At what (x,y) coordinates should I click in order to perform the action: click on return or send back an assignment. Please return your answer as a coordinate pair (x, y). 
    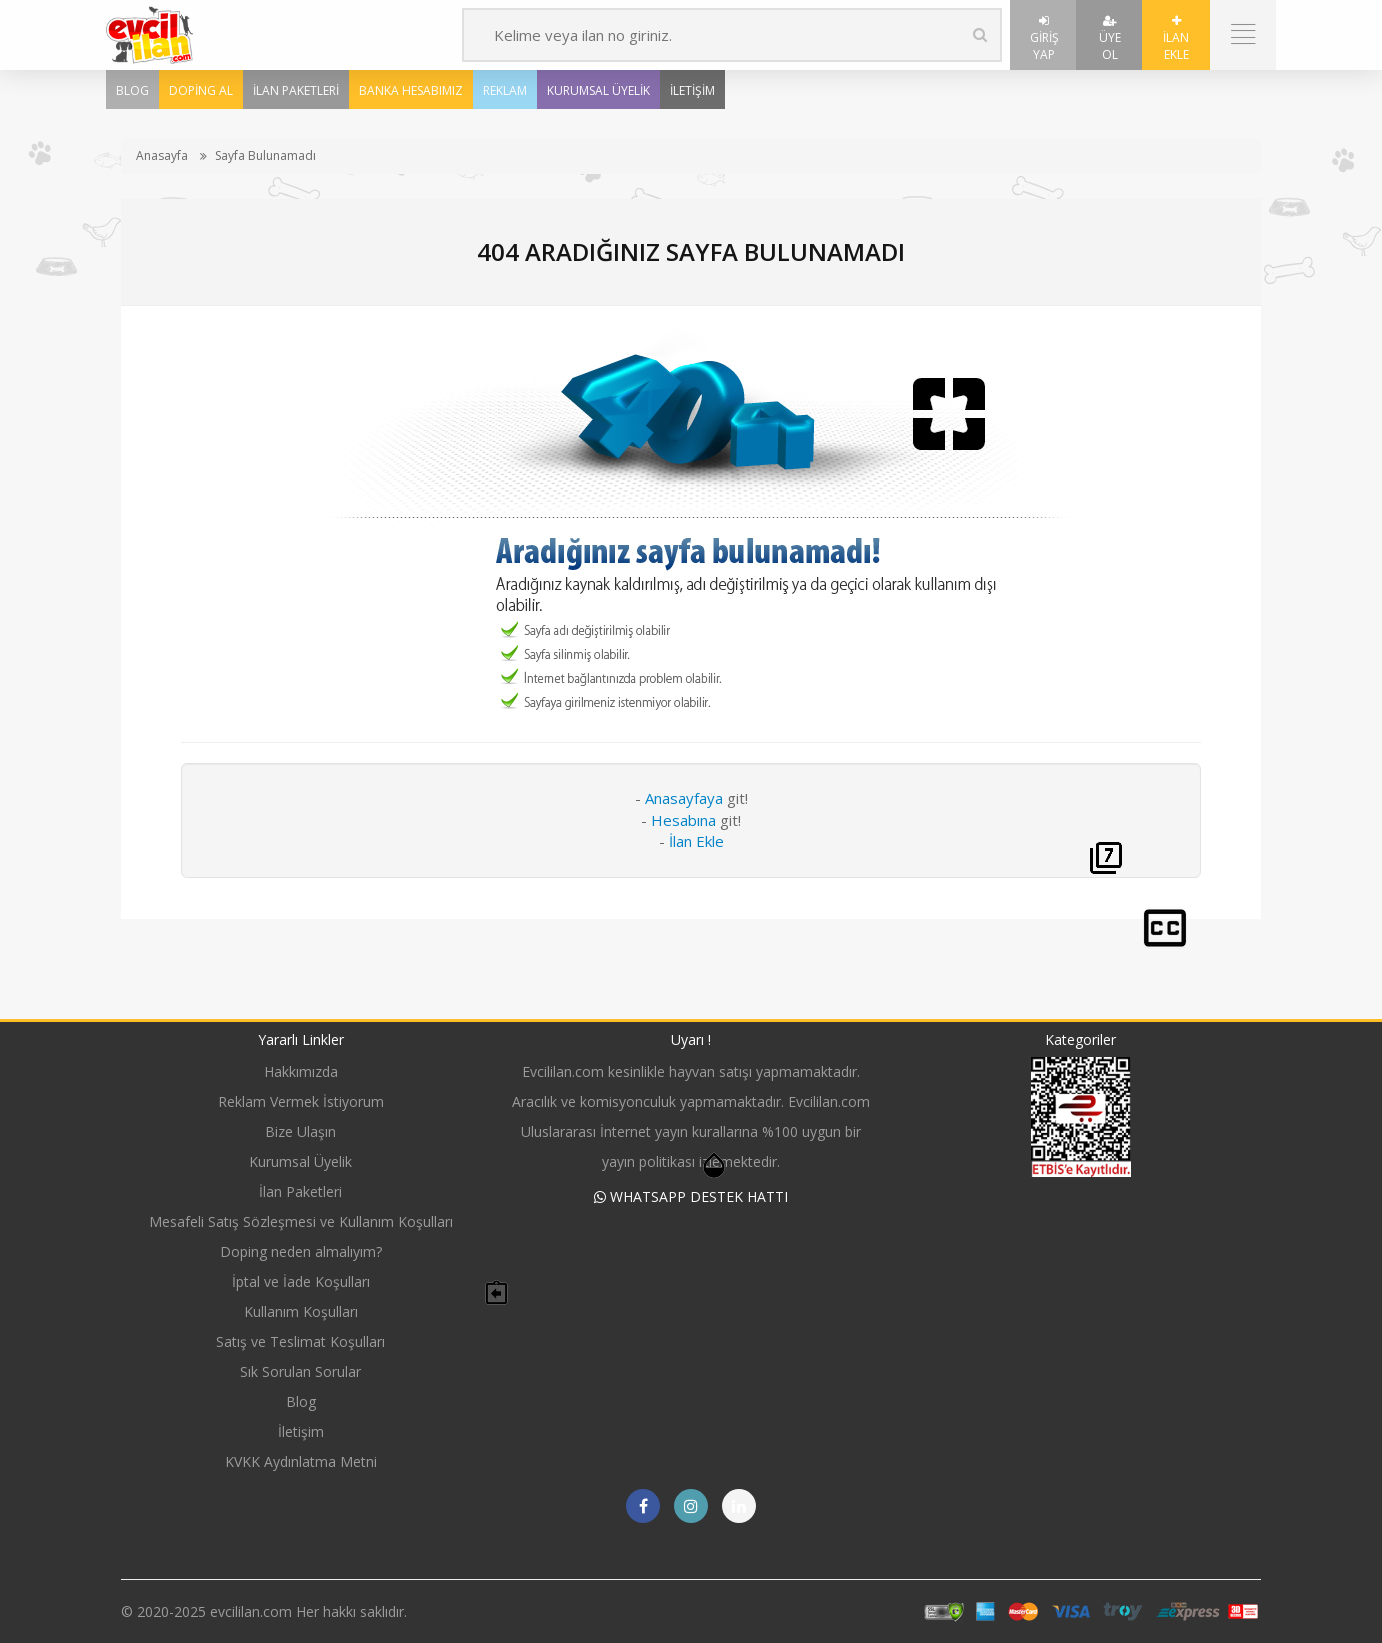
    Looking at the image, I should click on (496, 1293).